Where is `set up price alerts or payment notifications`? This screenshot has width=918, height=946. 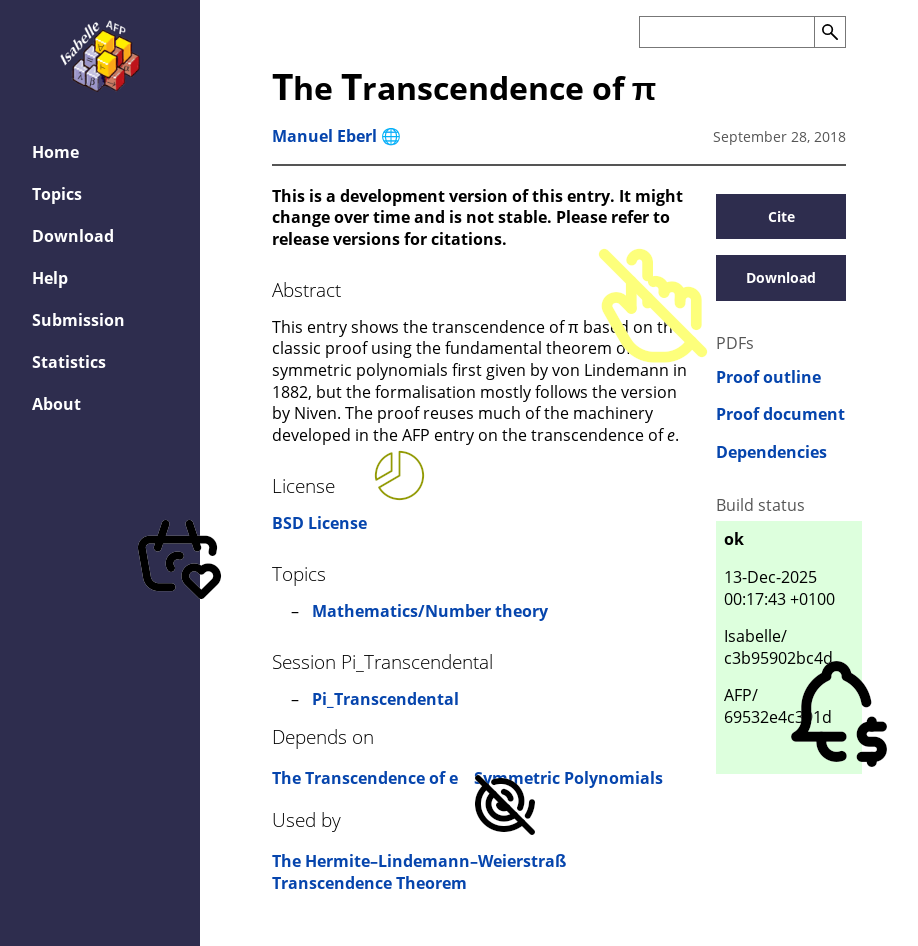
set up price alerts or payment notifications is located at coordinates (836, 711).